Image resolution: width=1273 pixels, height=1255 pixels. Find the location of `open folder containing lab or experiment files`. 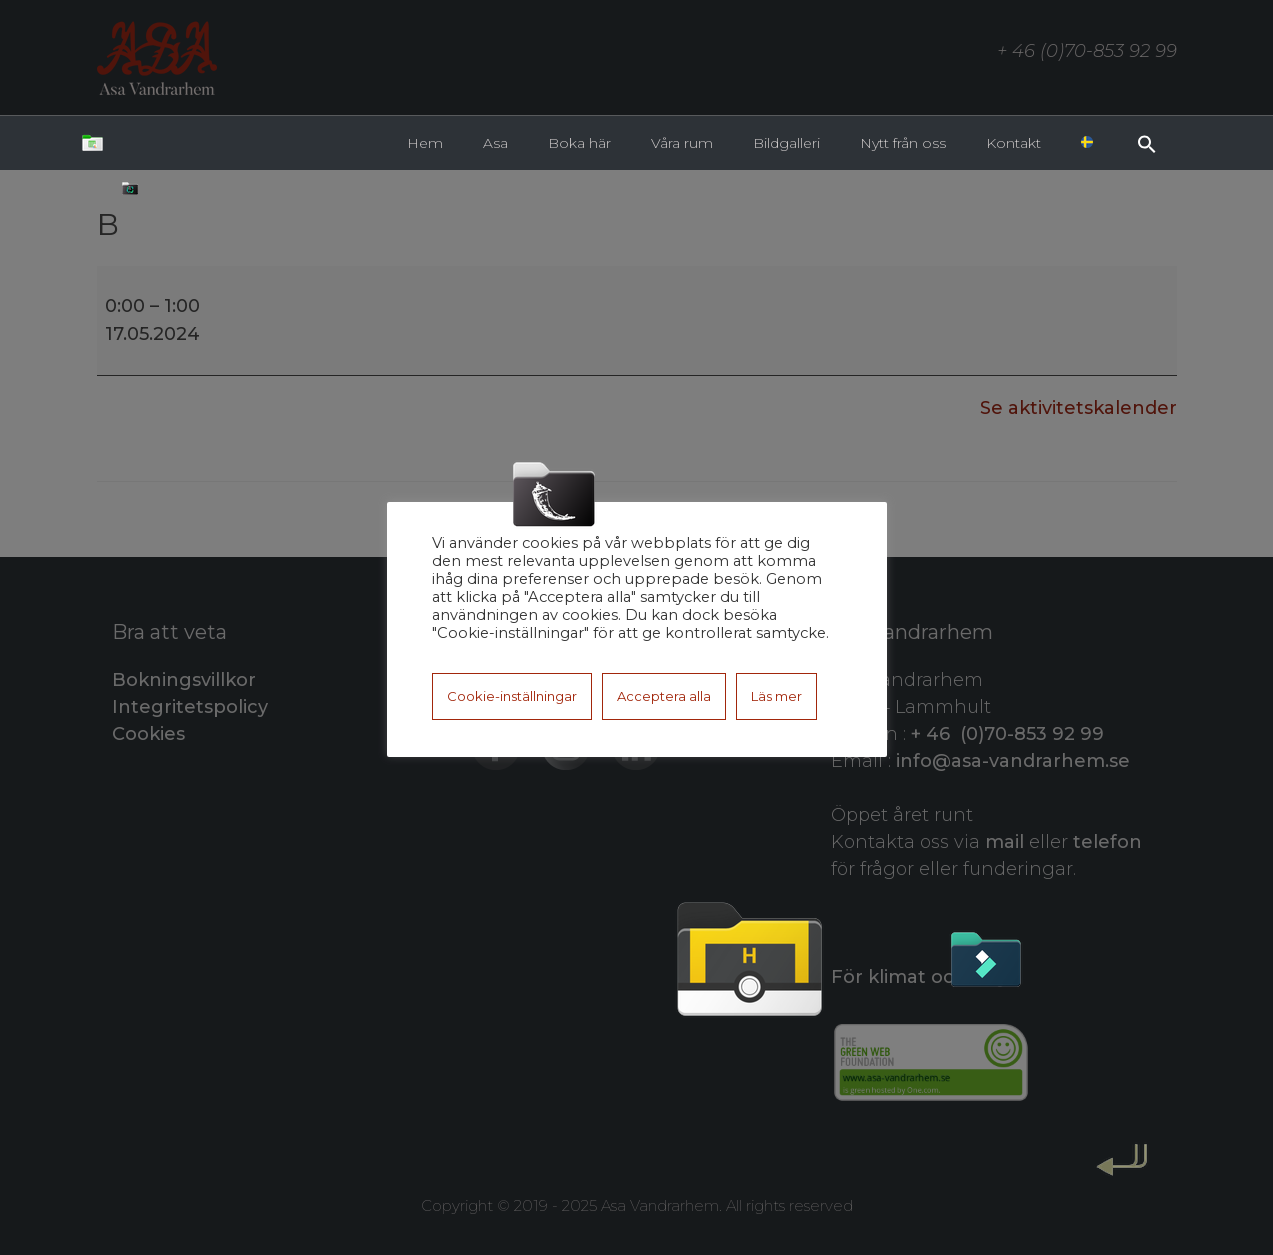

open folder containing lab or experiment files is located at coordinates (553, 496).